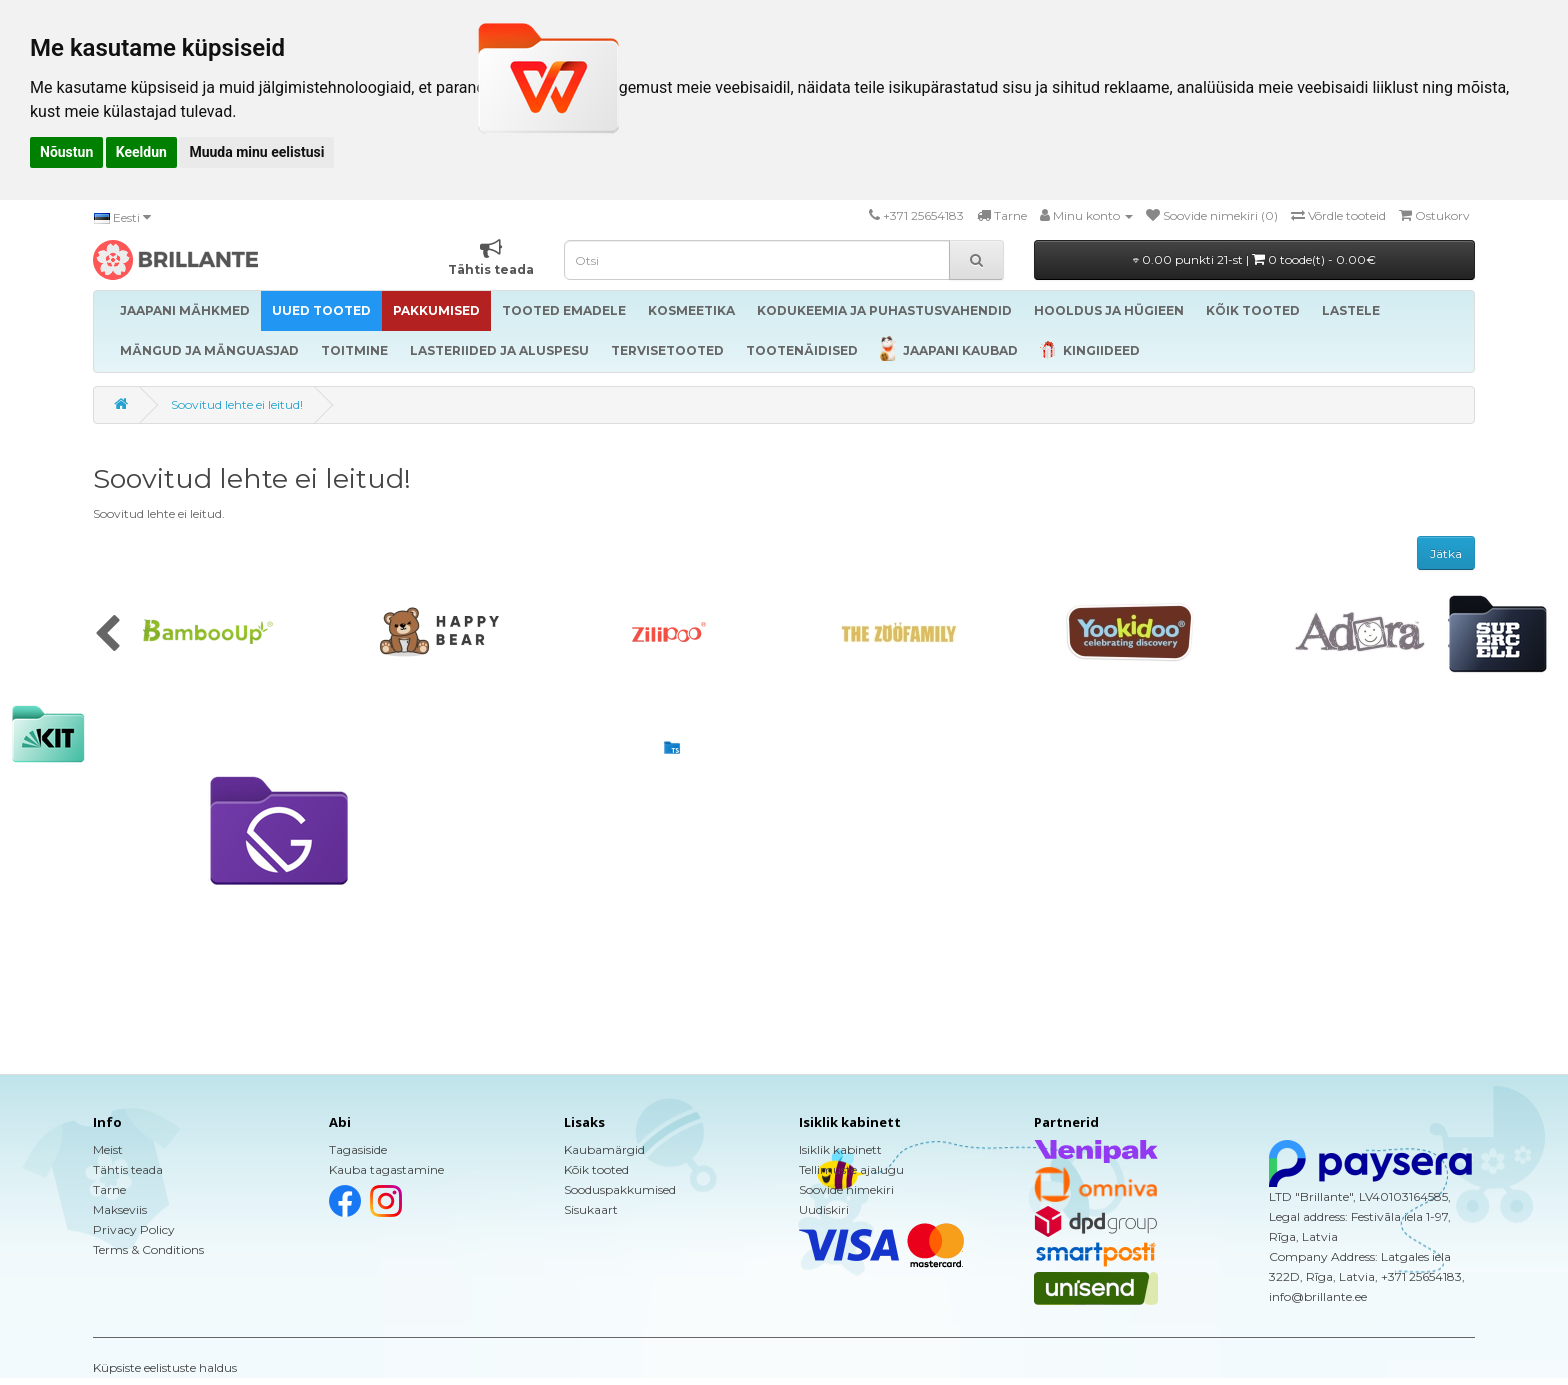  Describe the element at coordinates (1497, 636) in the screenshot. I see `open folder containing Supercell games` at that location.